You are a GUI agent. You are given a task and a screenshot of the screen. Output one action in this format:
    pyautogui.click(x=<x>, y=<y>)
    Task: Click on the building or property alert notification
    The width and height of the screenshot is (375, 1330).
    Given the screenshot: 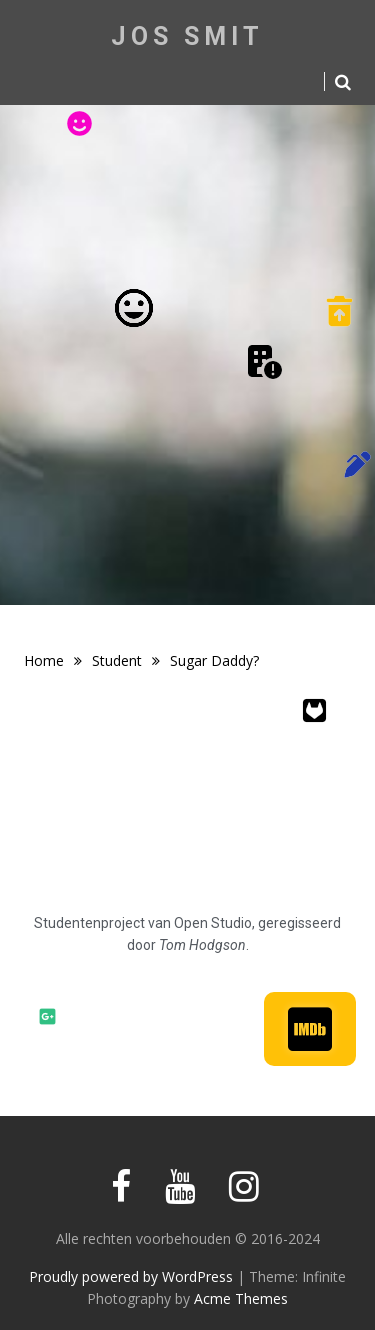 What is the action you would take?
    pyautogui.click(x=264, y=361)
    